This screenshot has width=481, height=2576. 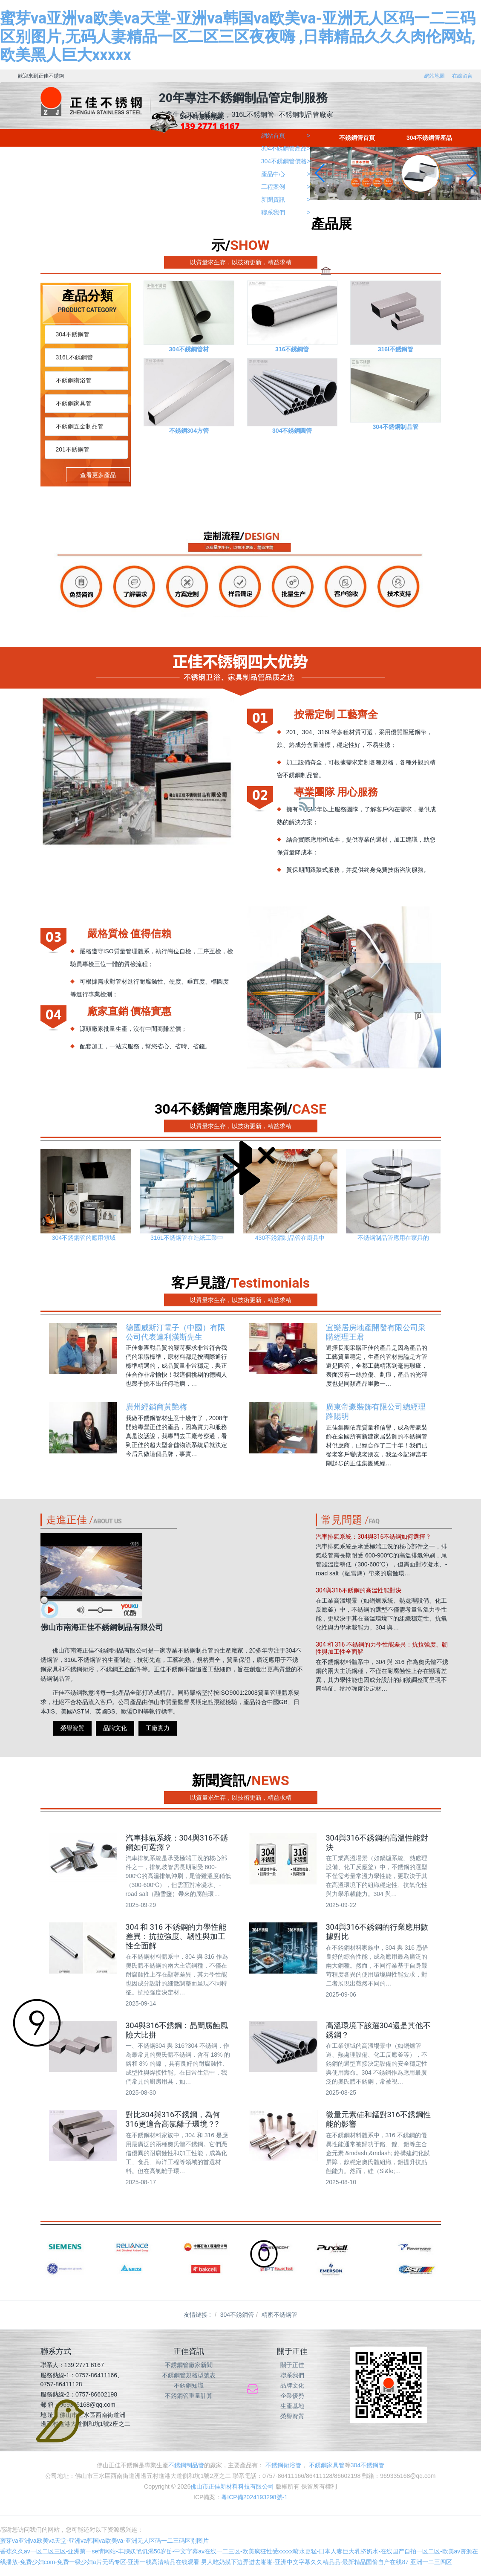 I want to click on access banking or financial services, so click(x=326, y=271).